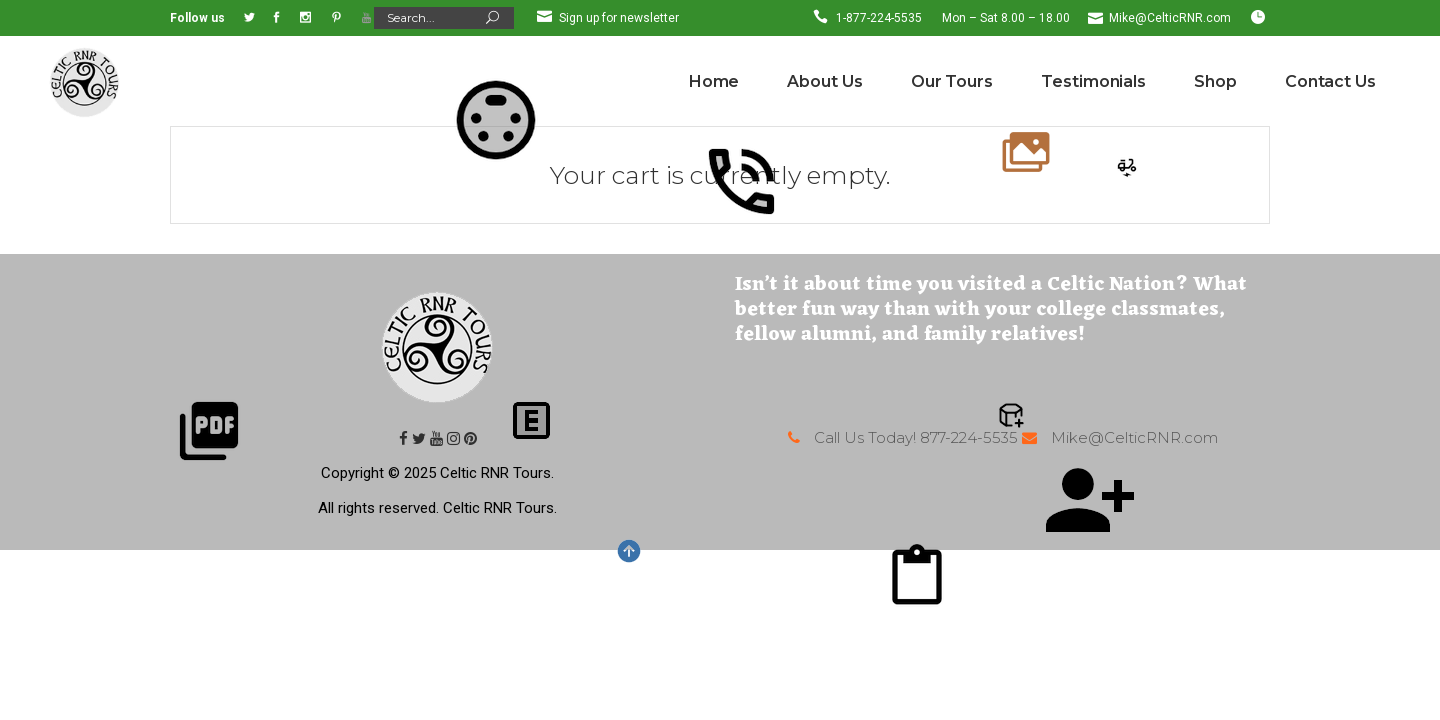 This screenshot has height=720, width=1440. What do you see at coordinates (496, 120) in the screenshot?
I see `configure s-video input settings` at bounding box center [496, 120].